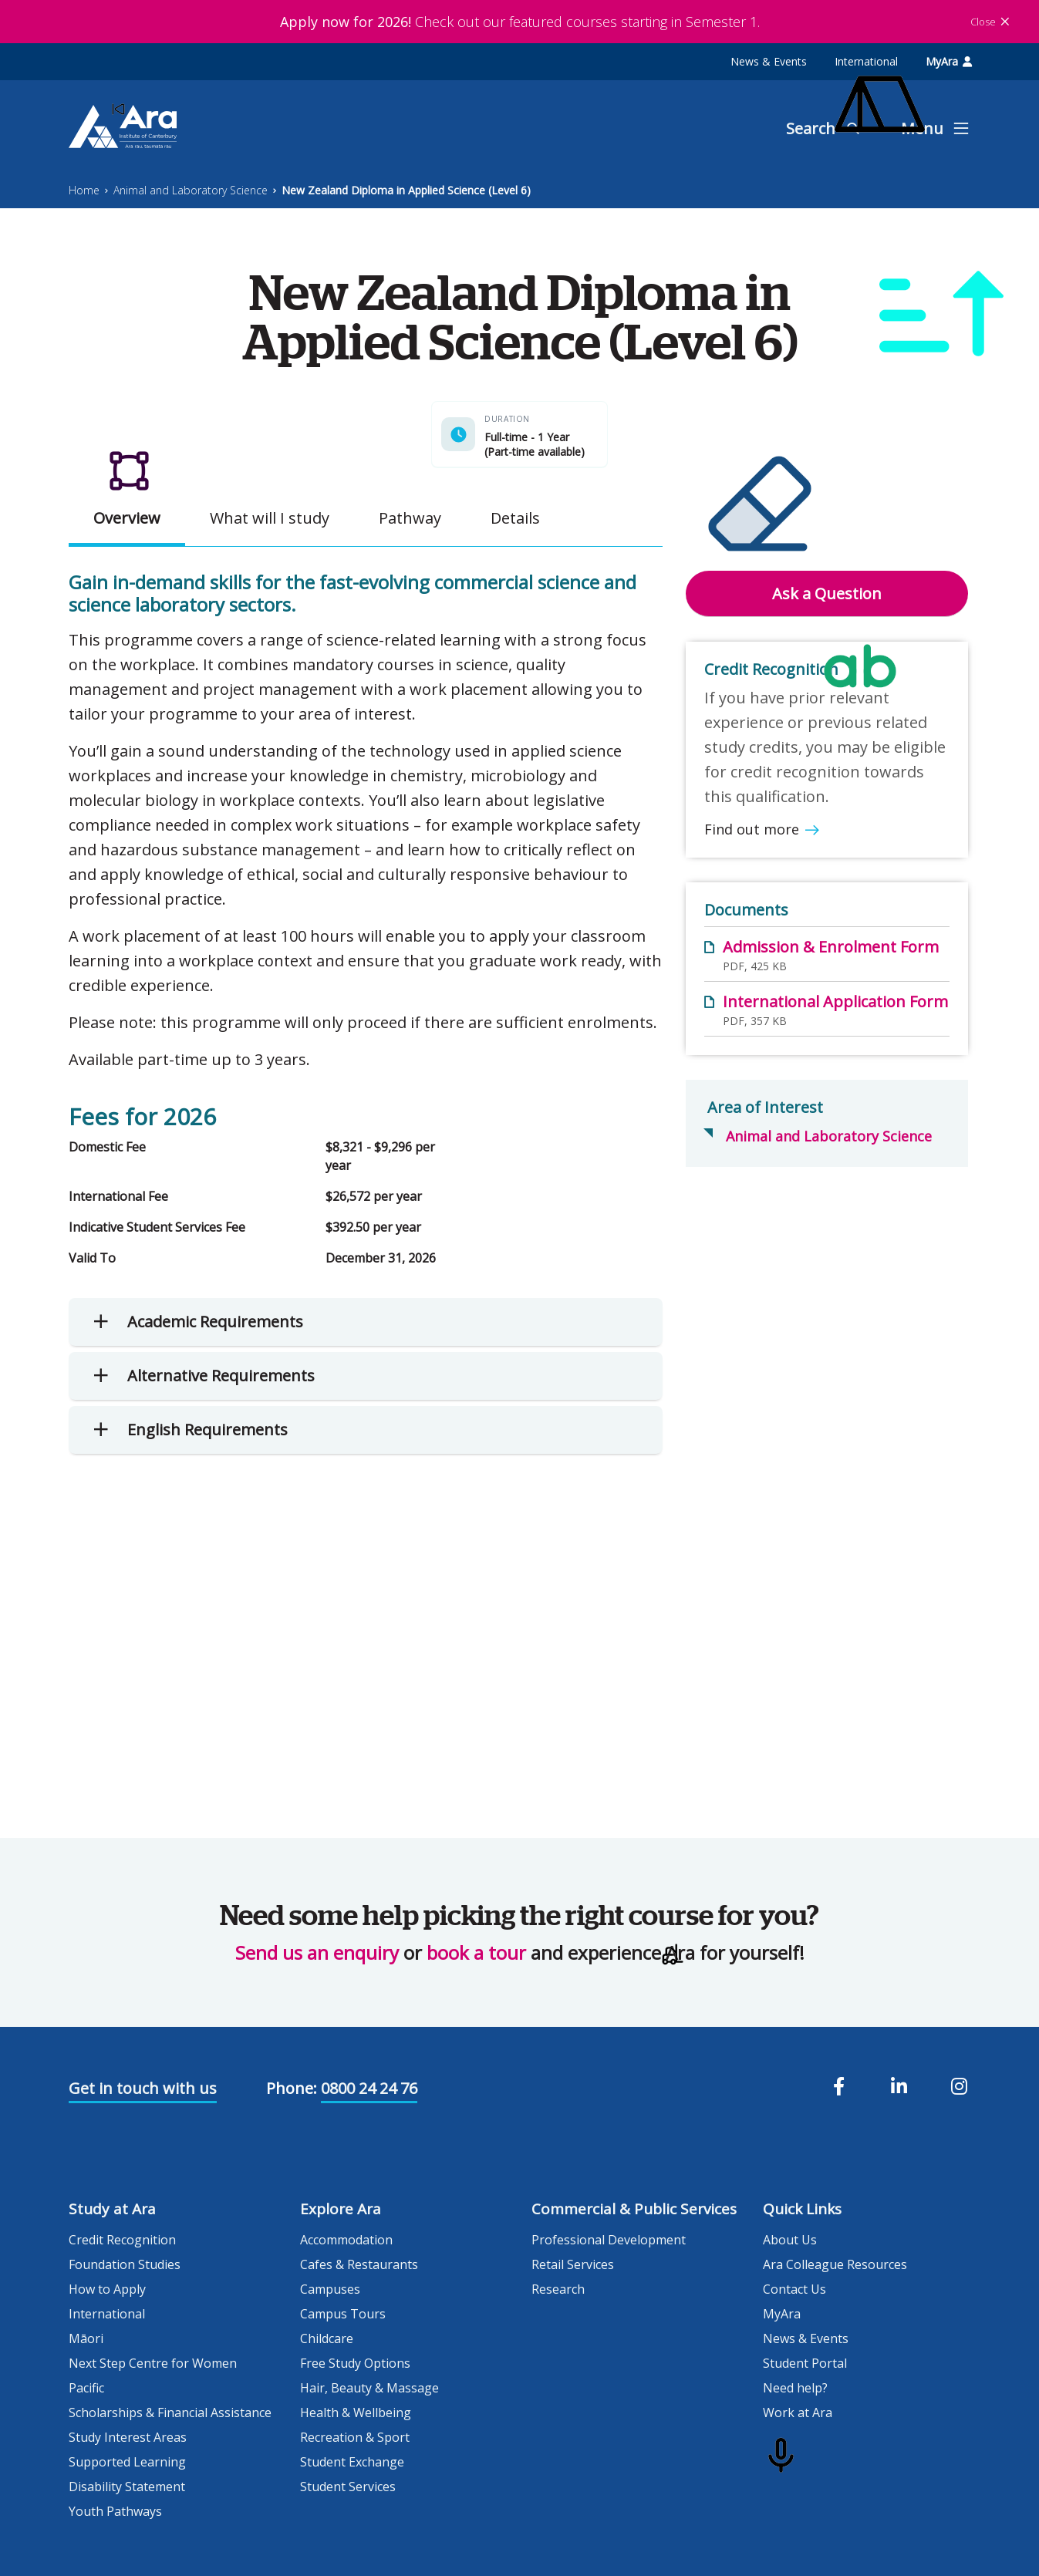  What do you see at coordinates (781, 2456) in the screenshot?
I see `tap to start voice recording` at bounding box center [781, 2456].